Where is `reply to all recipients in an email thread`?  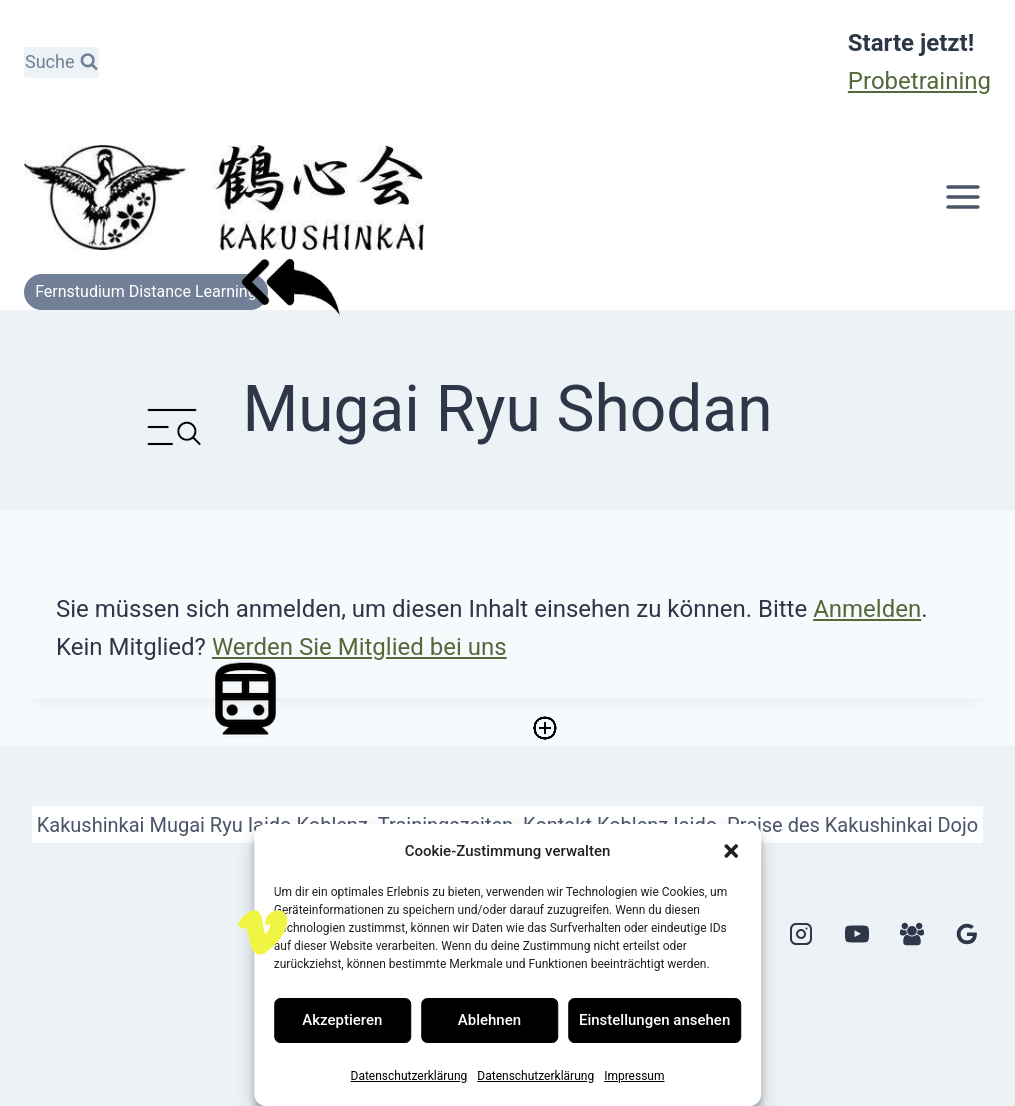
reply to all recipients in an email thread is located at coordinates (290, 282).